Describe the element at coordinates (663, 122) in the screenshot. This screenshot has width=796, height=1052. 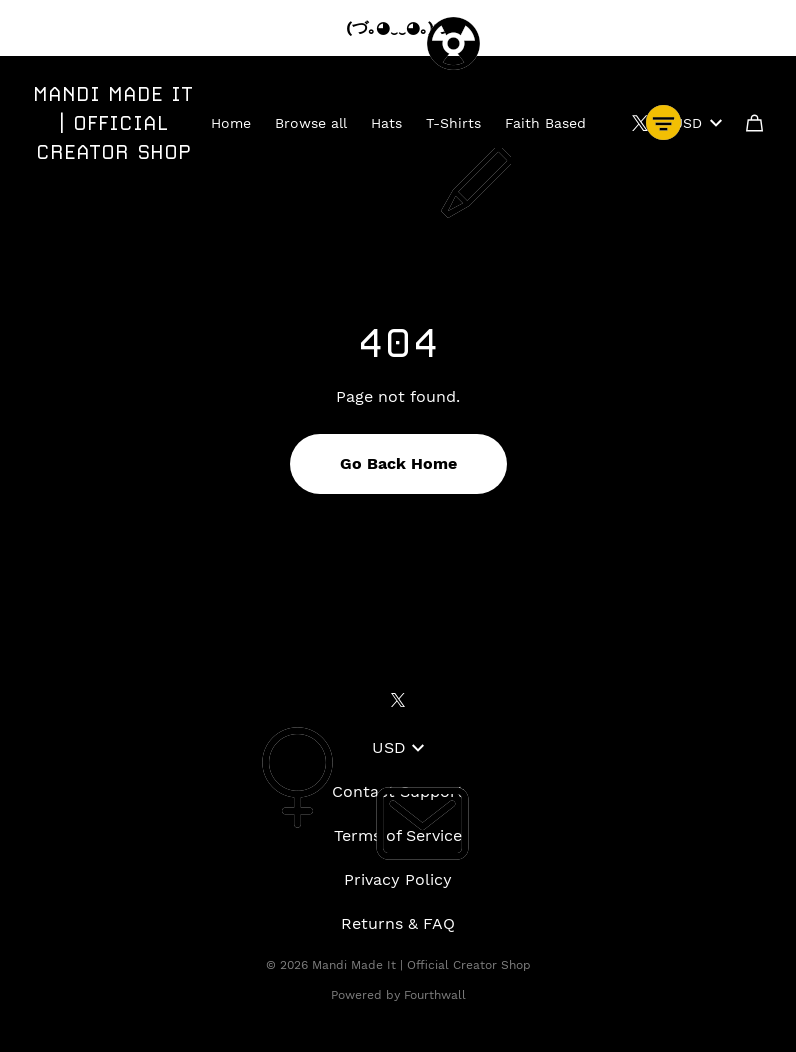
I see `filter or sort content` at that location.